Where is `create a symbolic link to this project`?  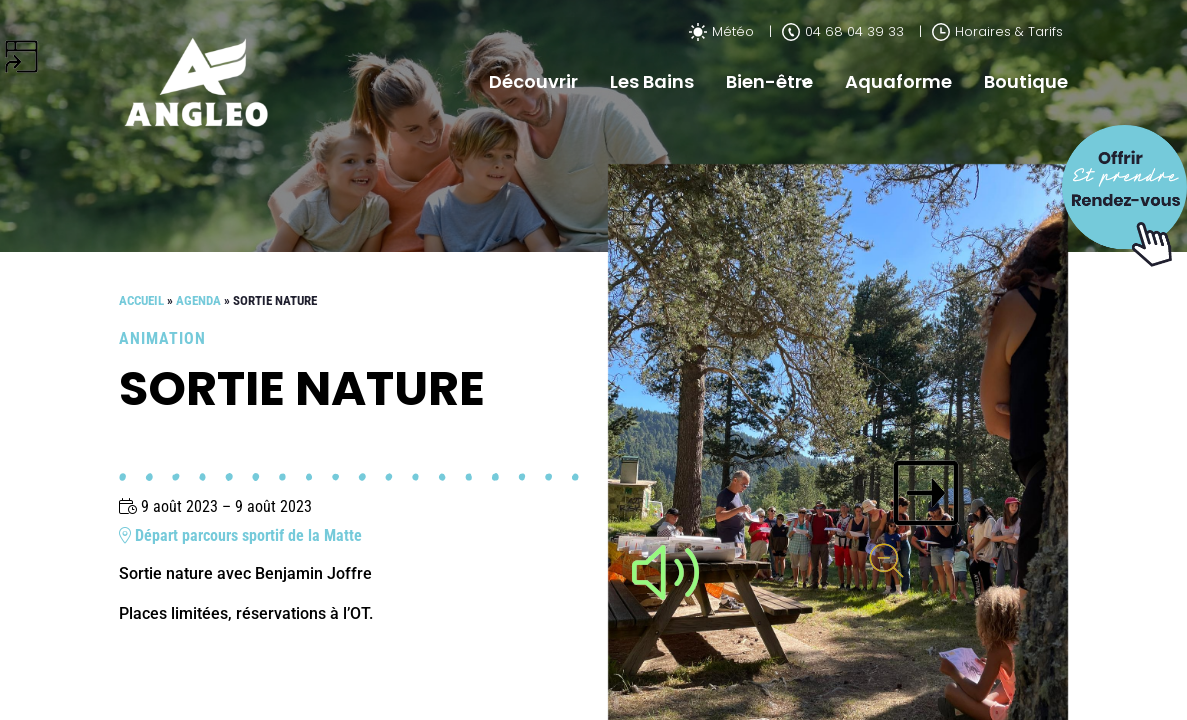 create a symbolic link to this project is located at coordinates (21, 56).